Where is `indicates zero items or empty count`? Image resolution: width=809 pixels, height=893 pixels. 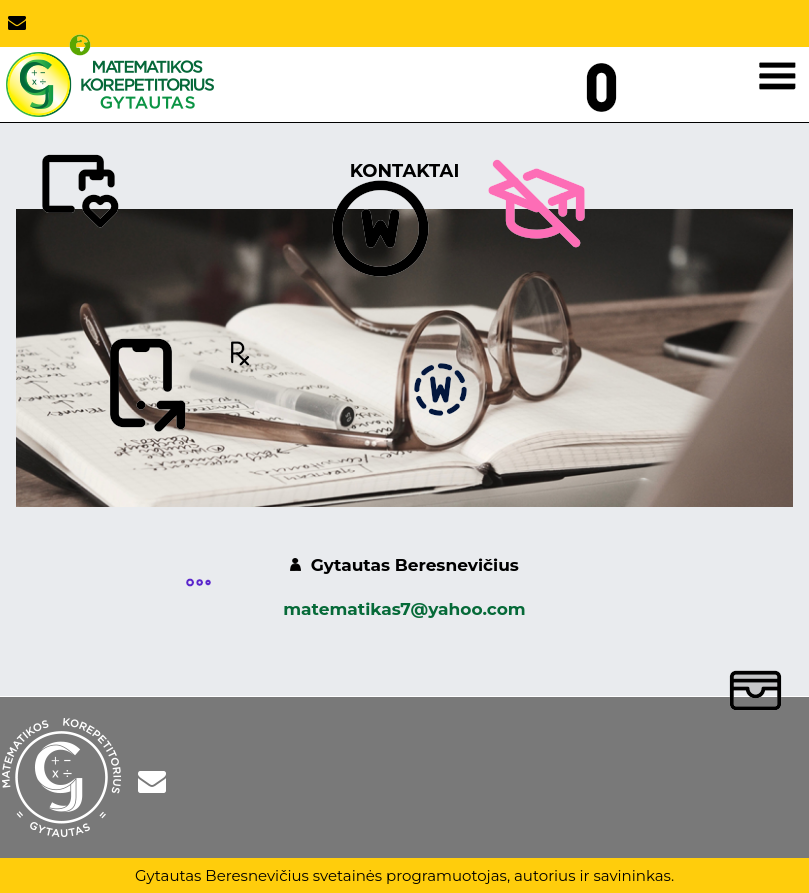
indicates zero items or empty count is located at coordinates (601, 87).